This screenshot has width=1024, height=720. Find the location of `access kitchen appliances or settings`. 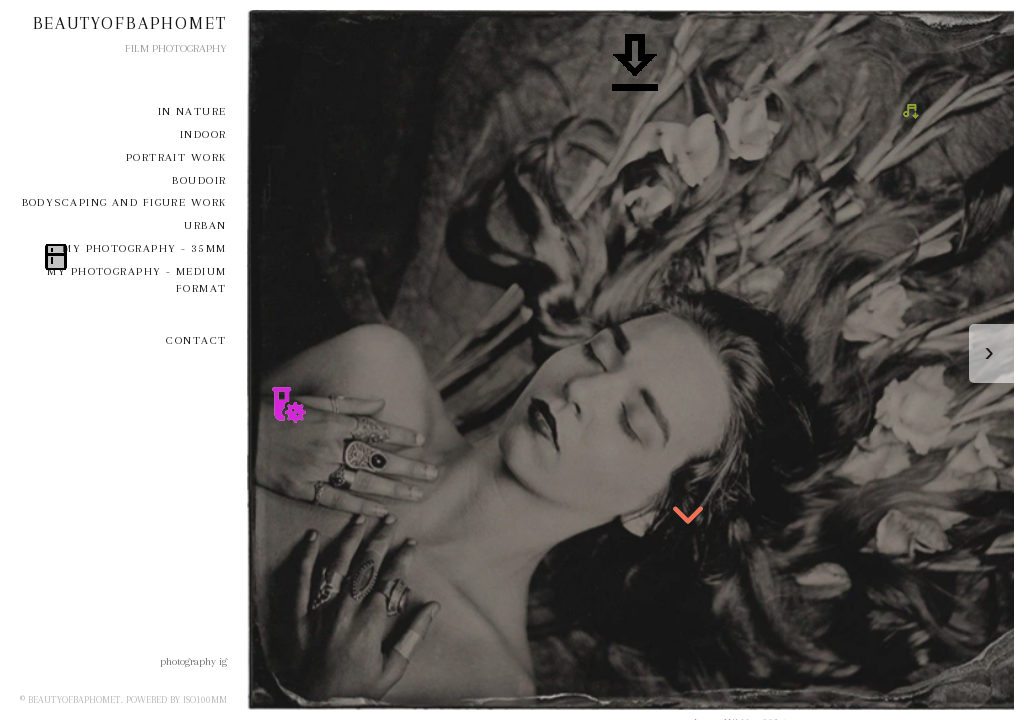

access kitchen appliances or settings is located at coordinates (56, 257).